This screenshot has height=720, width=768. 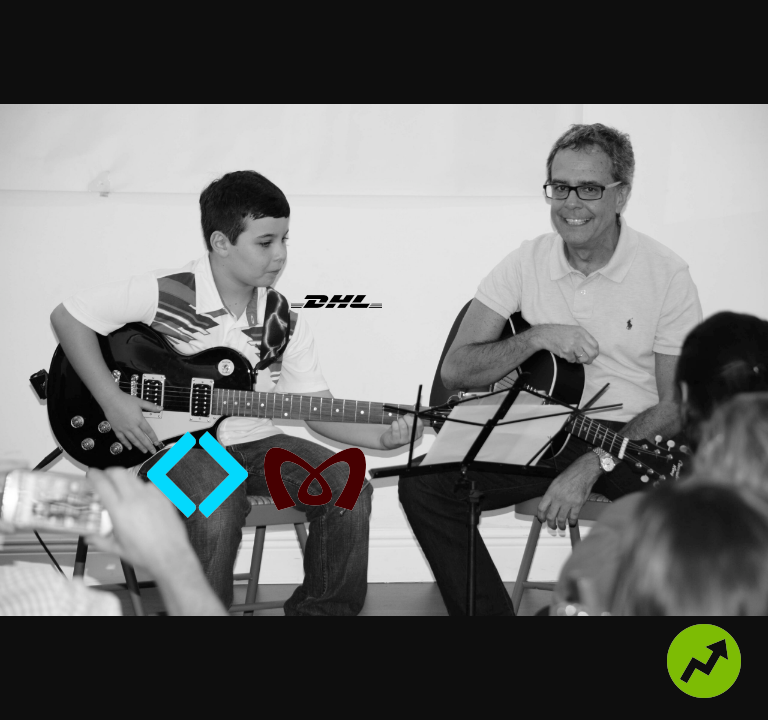 What do you see at coordinates (315, 479) in the screenshot?
I see `tokyo metro logo` at bounding box center [315, 479].